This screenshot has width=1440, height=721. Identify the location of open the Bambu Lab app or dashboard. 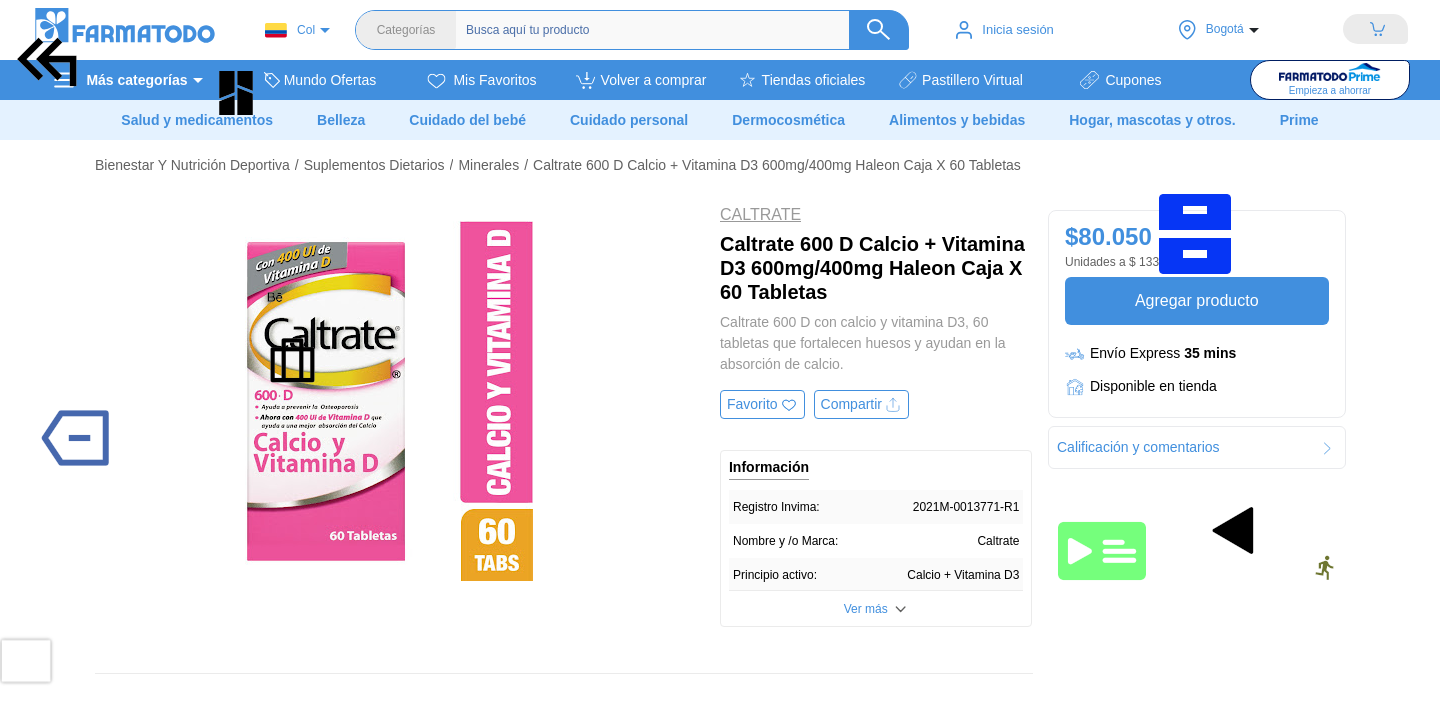
(236, 93).